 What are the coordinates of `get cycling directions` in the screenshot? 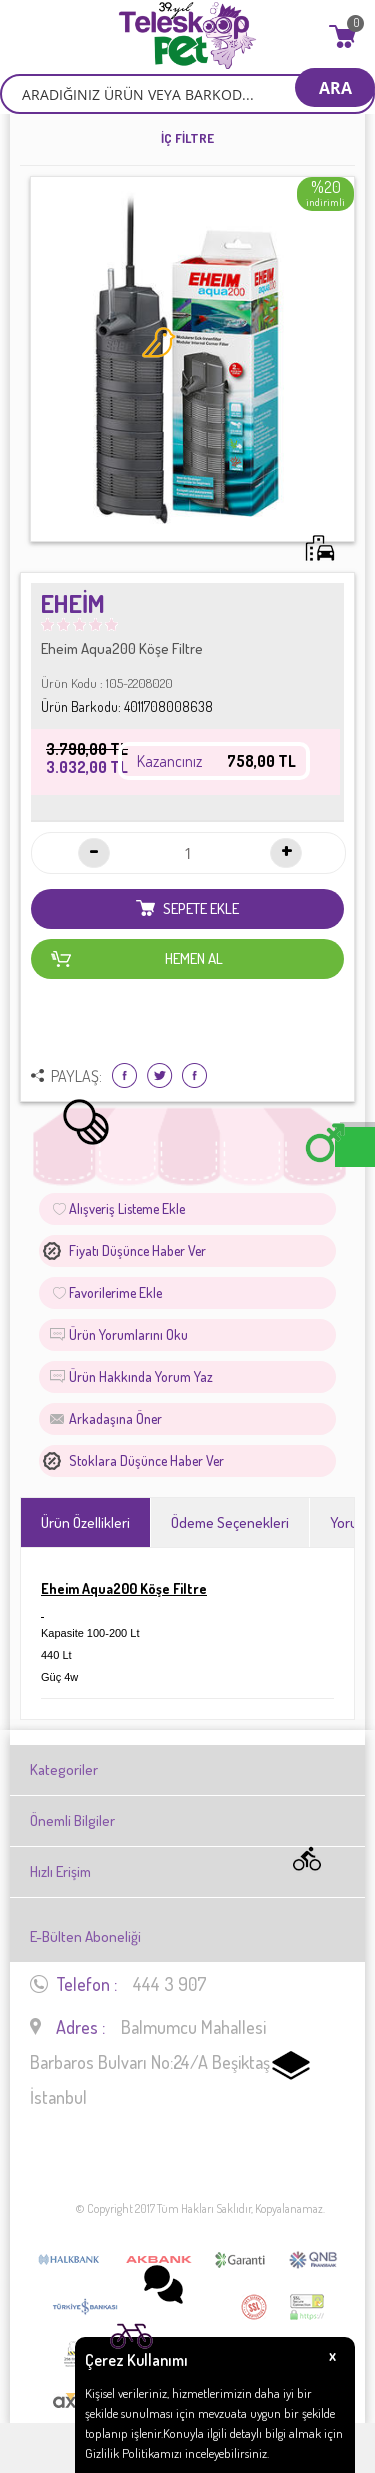 It's located at (307, 1859).